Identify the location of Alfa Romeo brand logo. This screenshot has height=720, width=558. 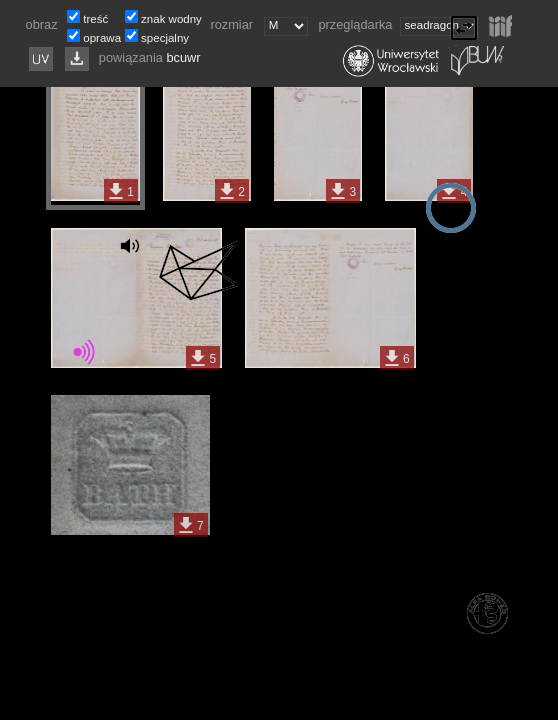
(487, 613).